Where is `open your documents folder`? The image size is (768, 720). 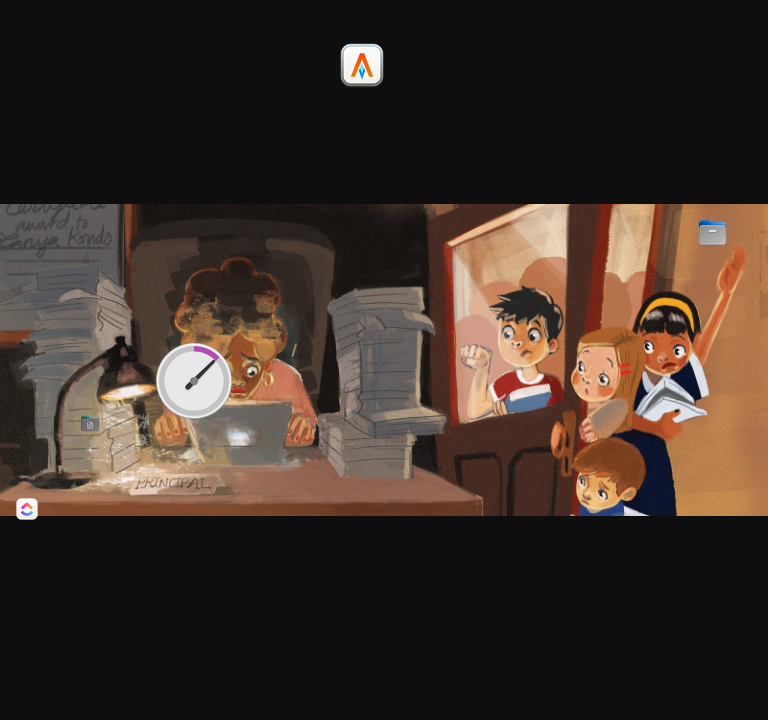
open your documents folder is located at coordinates (90, 423).